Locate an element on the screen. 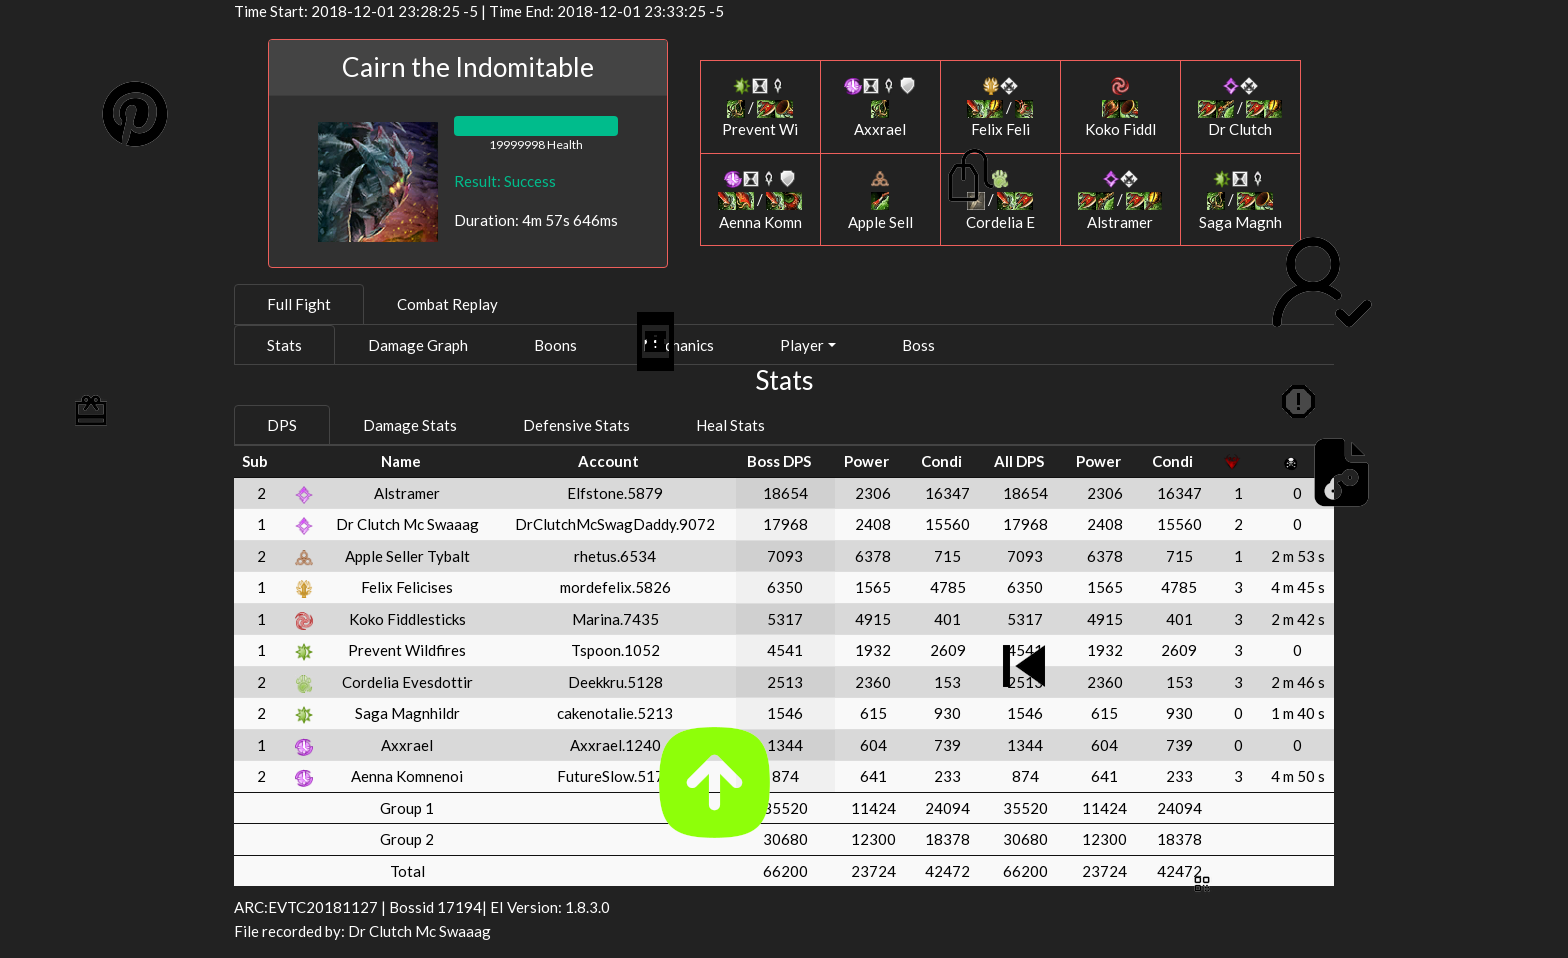  report inappropriate content or behavior is located at coordinates (1298, 401).